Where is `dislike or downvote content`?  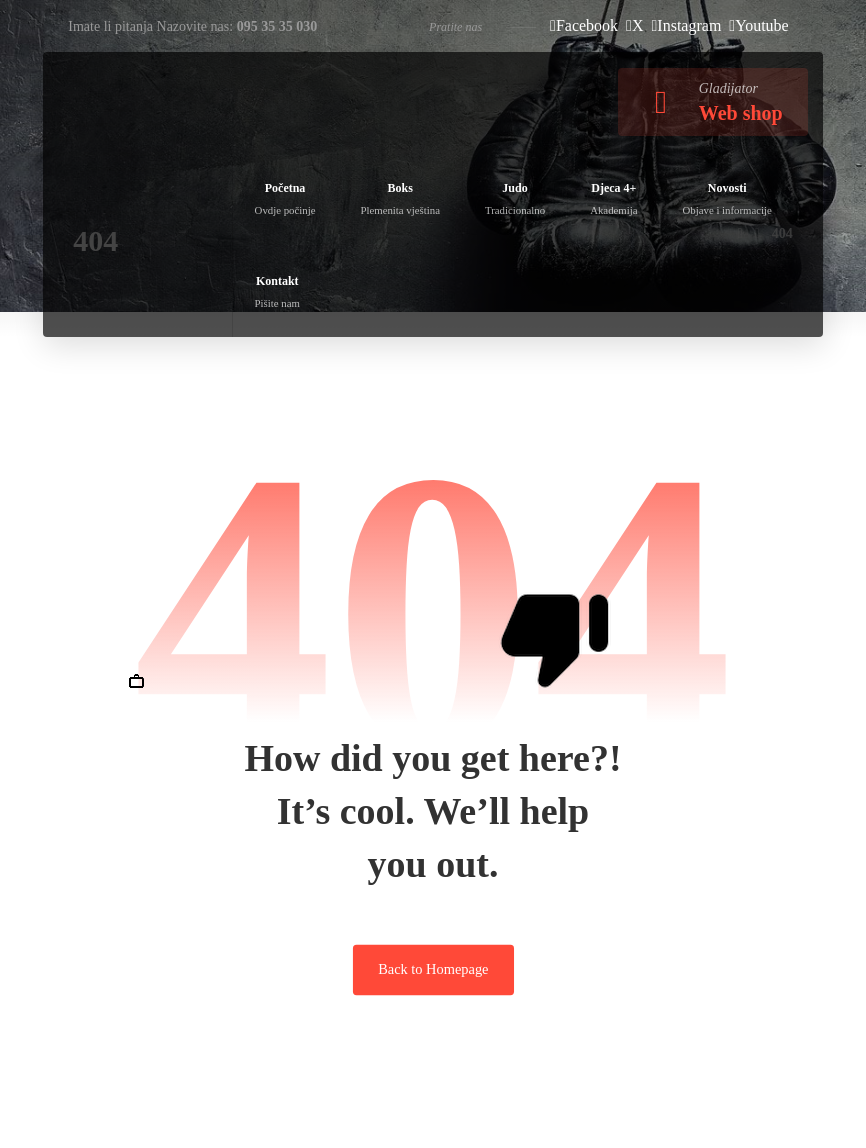 dislike or downvote content is located at coordinates (555, 637).